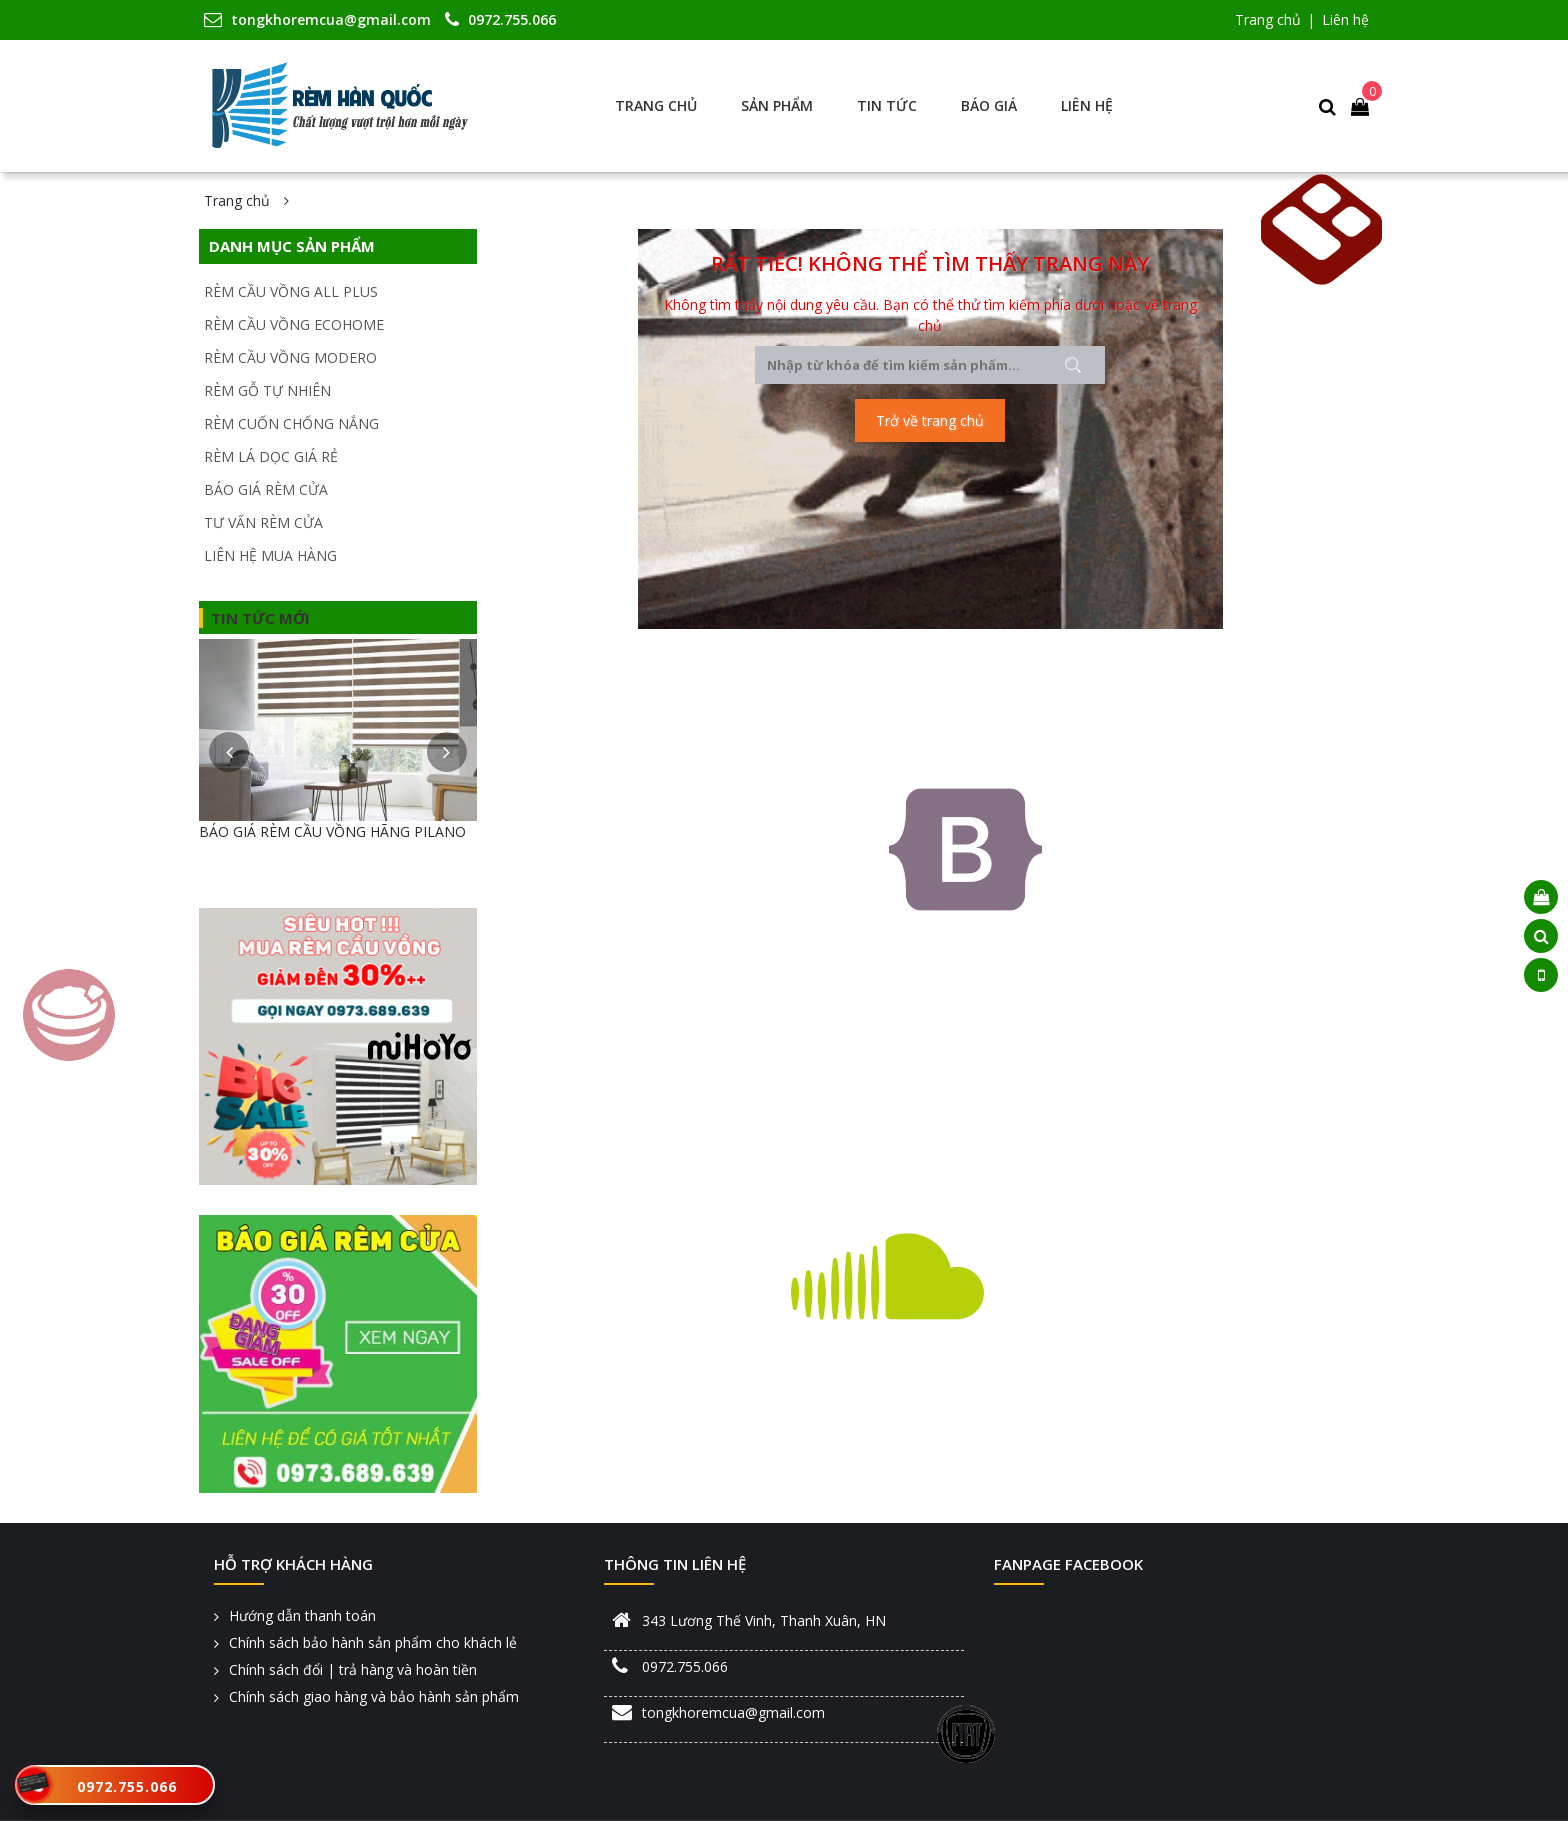 Image resolution: width=1568 pixels, height=1821 pixels. Describe the element at coordinates (965, 849) in the screenshot. I see `Bootstrap framework logo` at that location.